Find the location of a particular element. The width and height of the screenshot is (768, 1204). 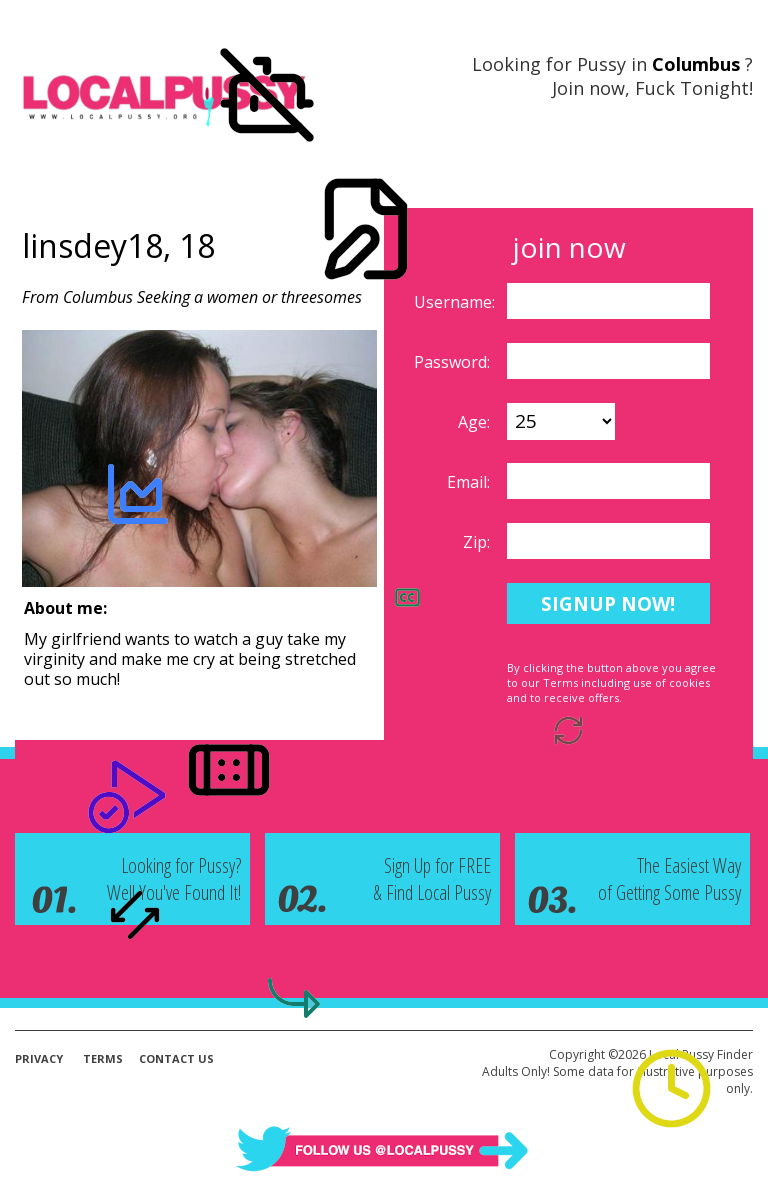

refresh or reload content is located at coordinates (568, 730).